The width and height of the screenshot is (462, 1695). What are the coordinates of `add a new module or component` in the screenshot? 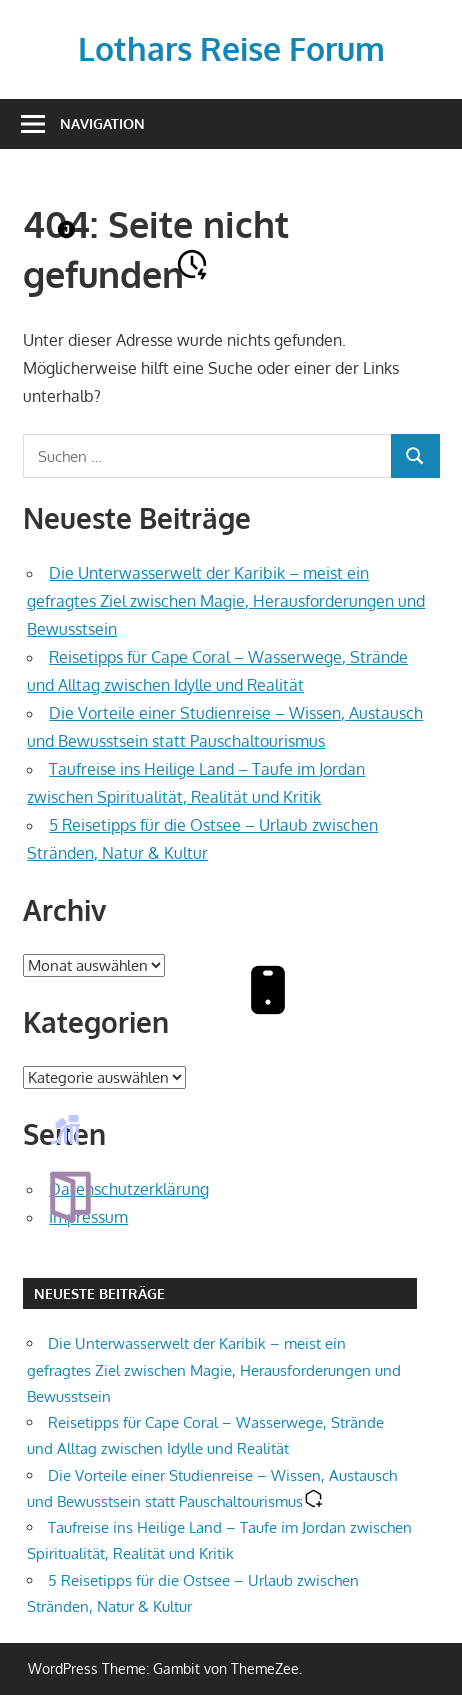 It's located at (313, 1498).